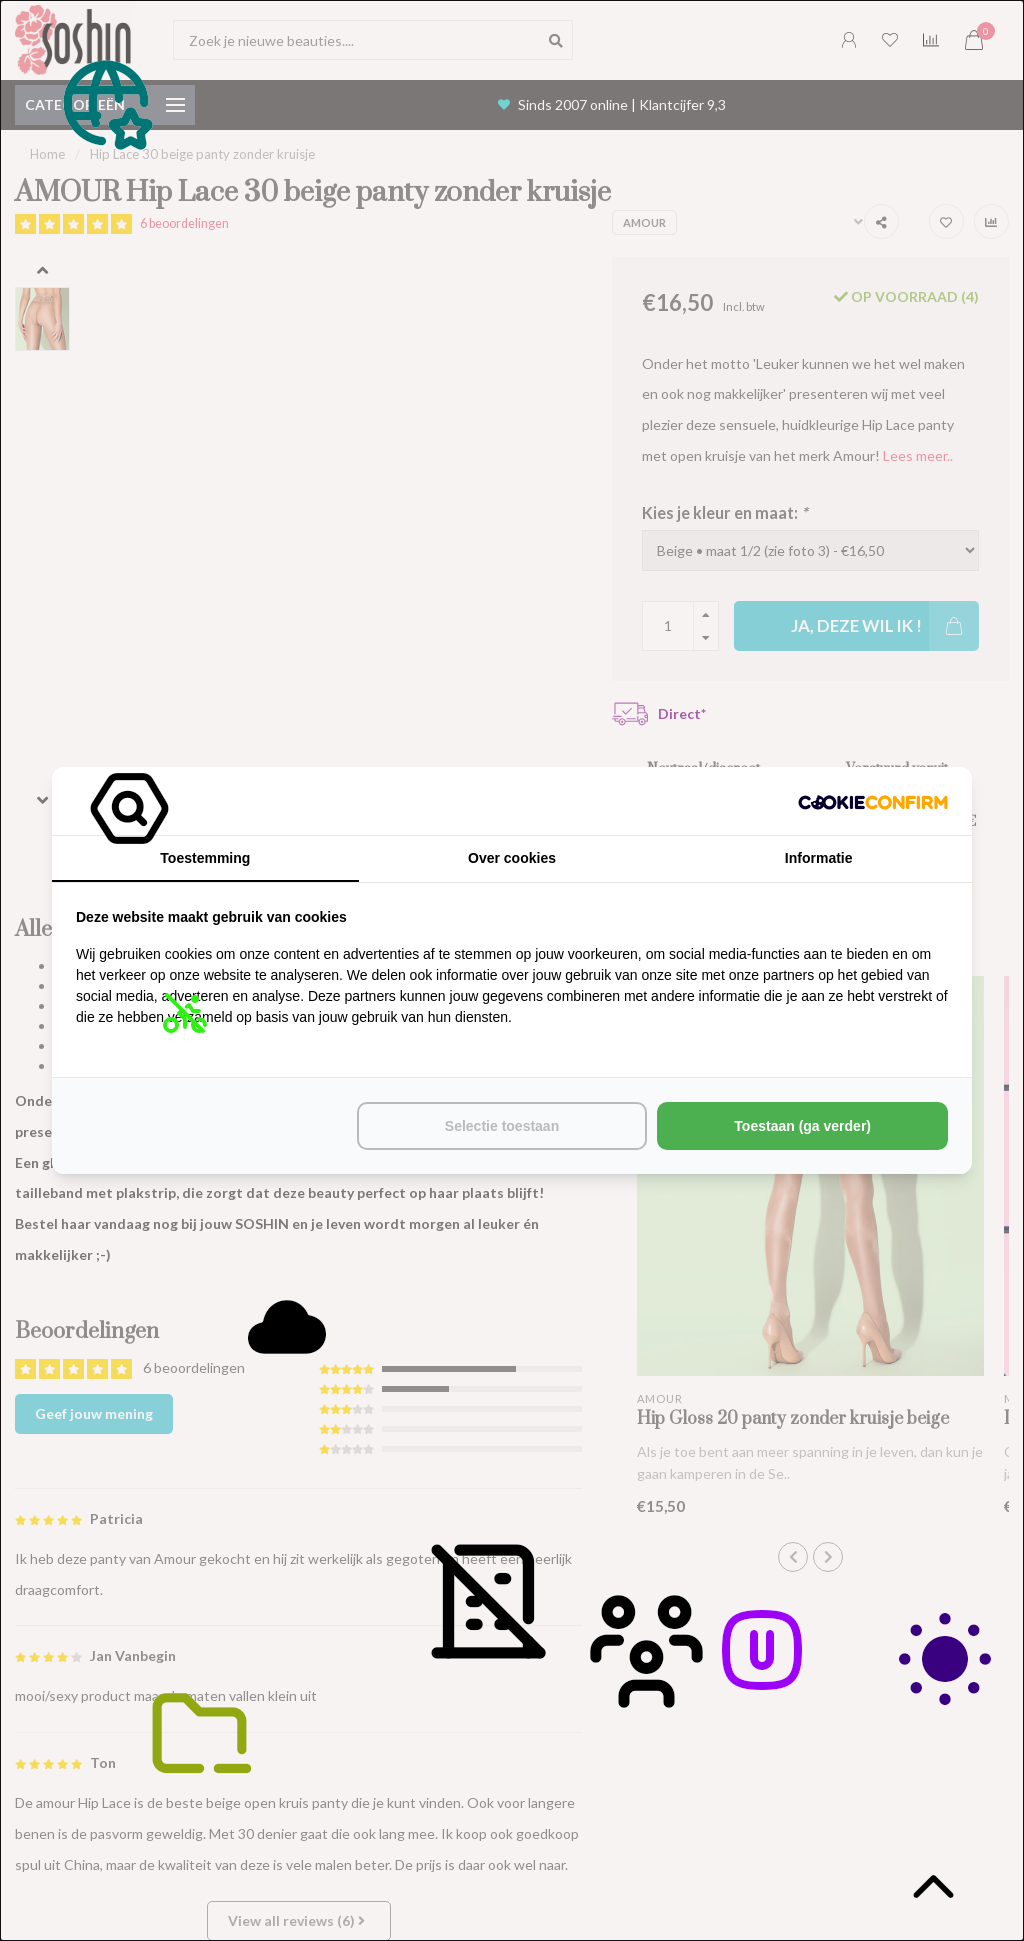  I want to click on indicates cloudy weather conditions, so click(287, 1327).